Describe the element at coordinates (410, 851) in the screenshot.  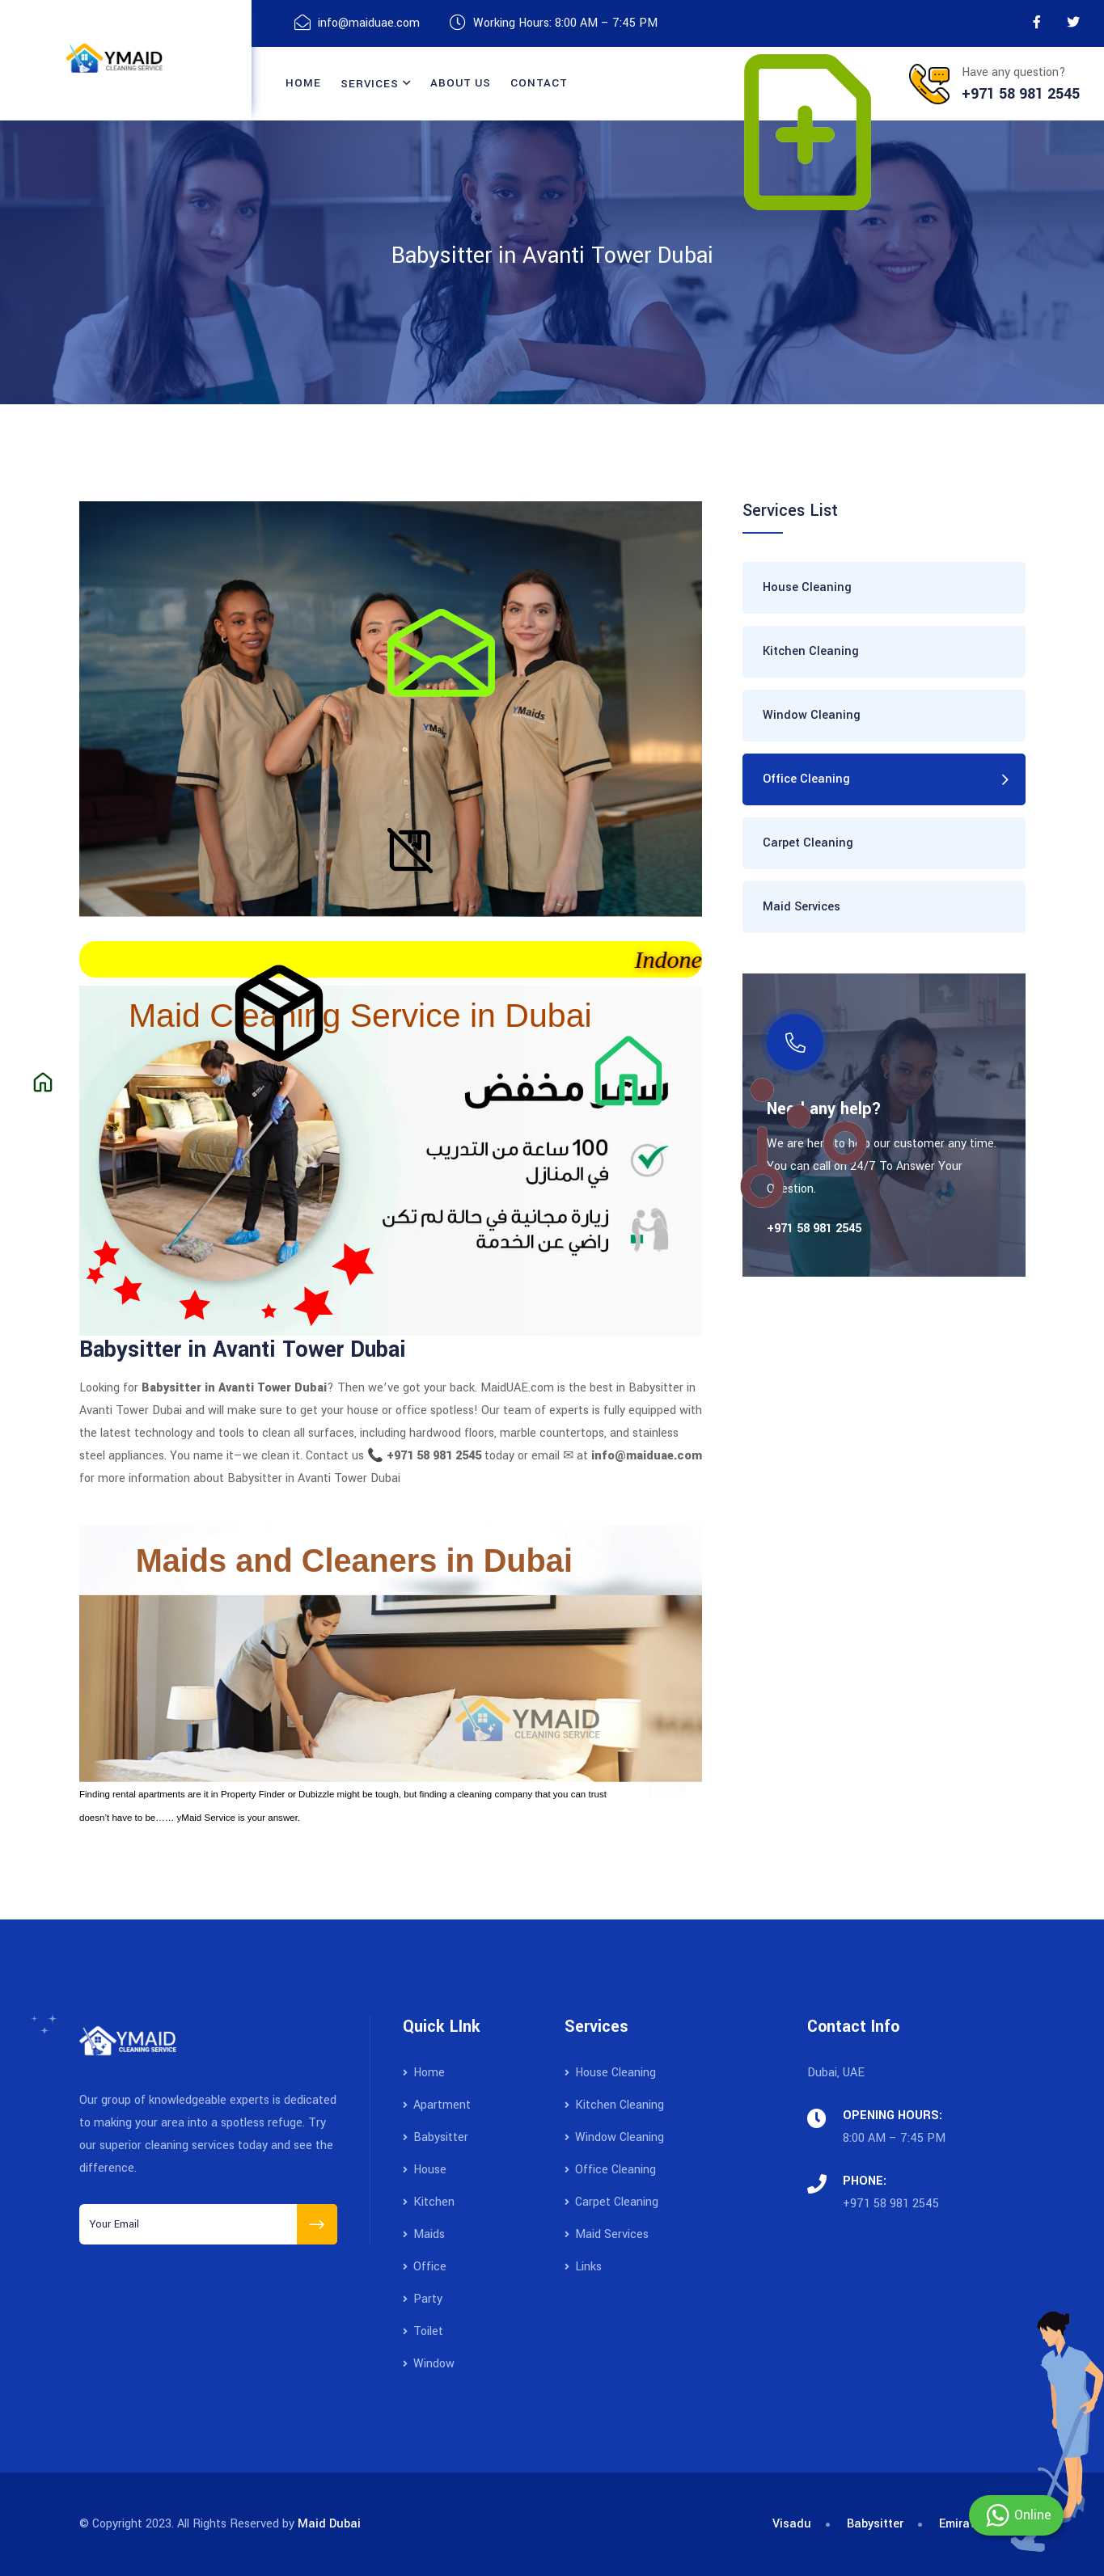
I see `album or collection unavailable` at that location.